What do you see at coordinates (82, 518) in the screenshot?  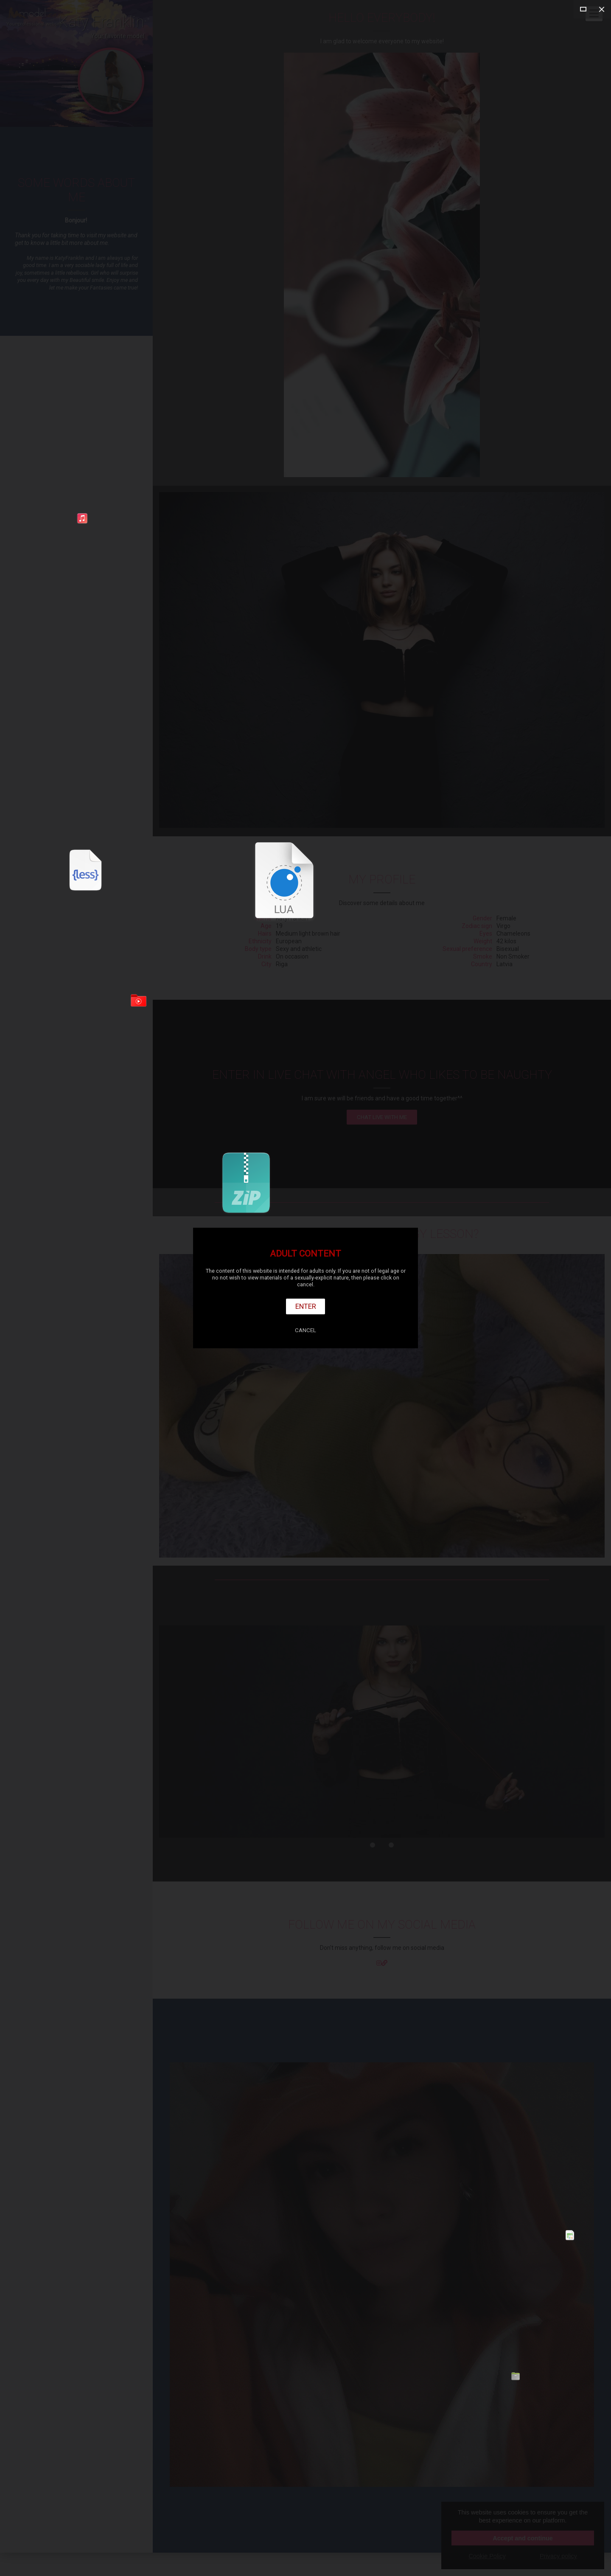 I see `open the music app` at bounding box center [82, 518].